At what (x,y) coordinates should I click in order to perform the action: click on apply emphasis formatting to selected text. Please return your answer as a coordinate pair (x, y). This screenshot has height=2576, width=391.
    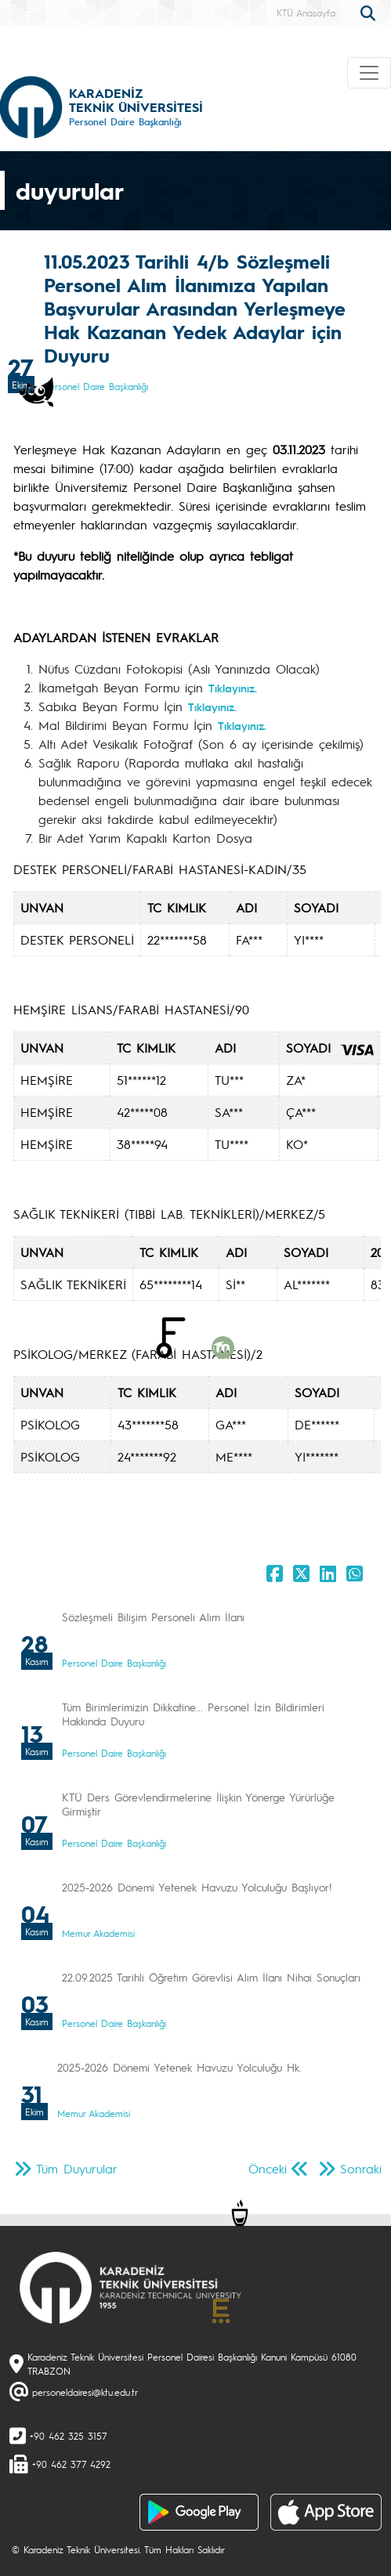
    Looking at the image, I should click on (221, 2310).